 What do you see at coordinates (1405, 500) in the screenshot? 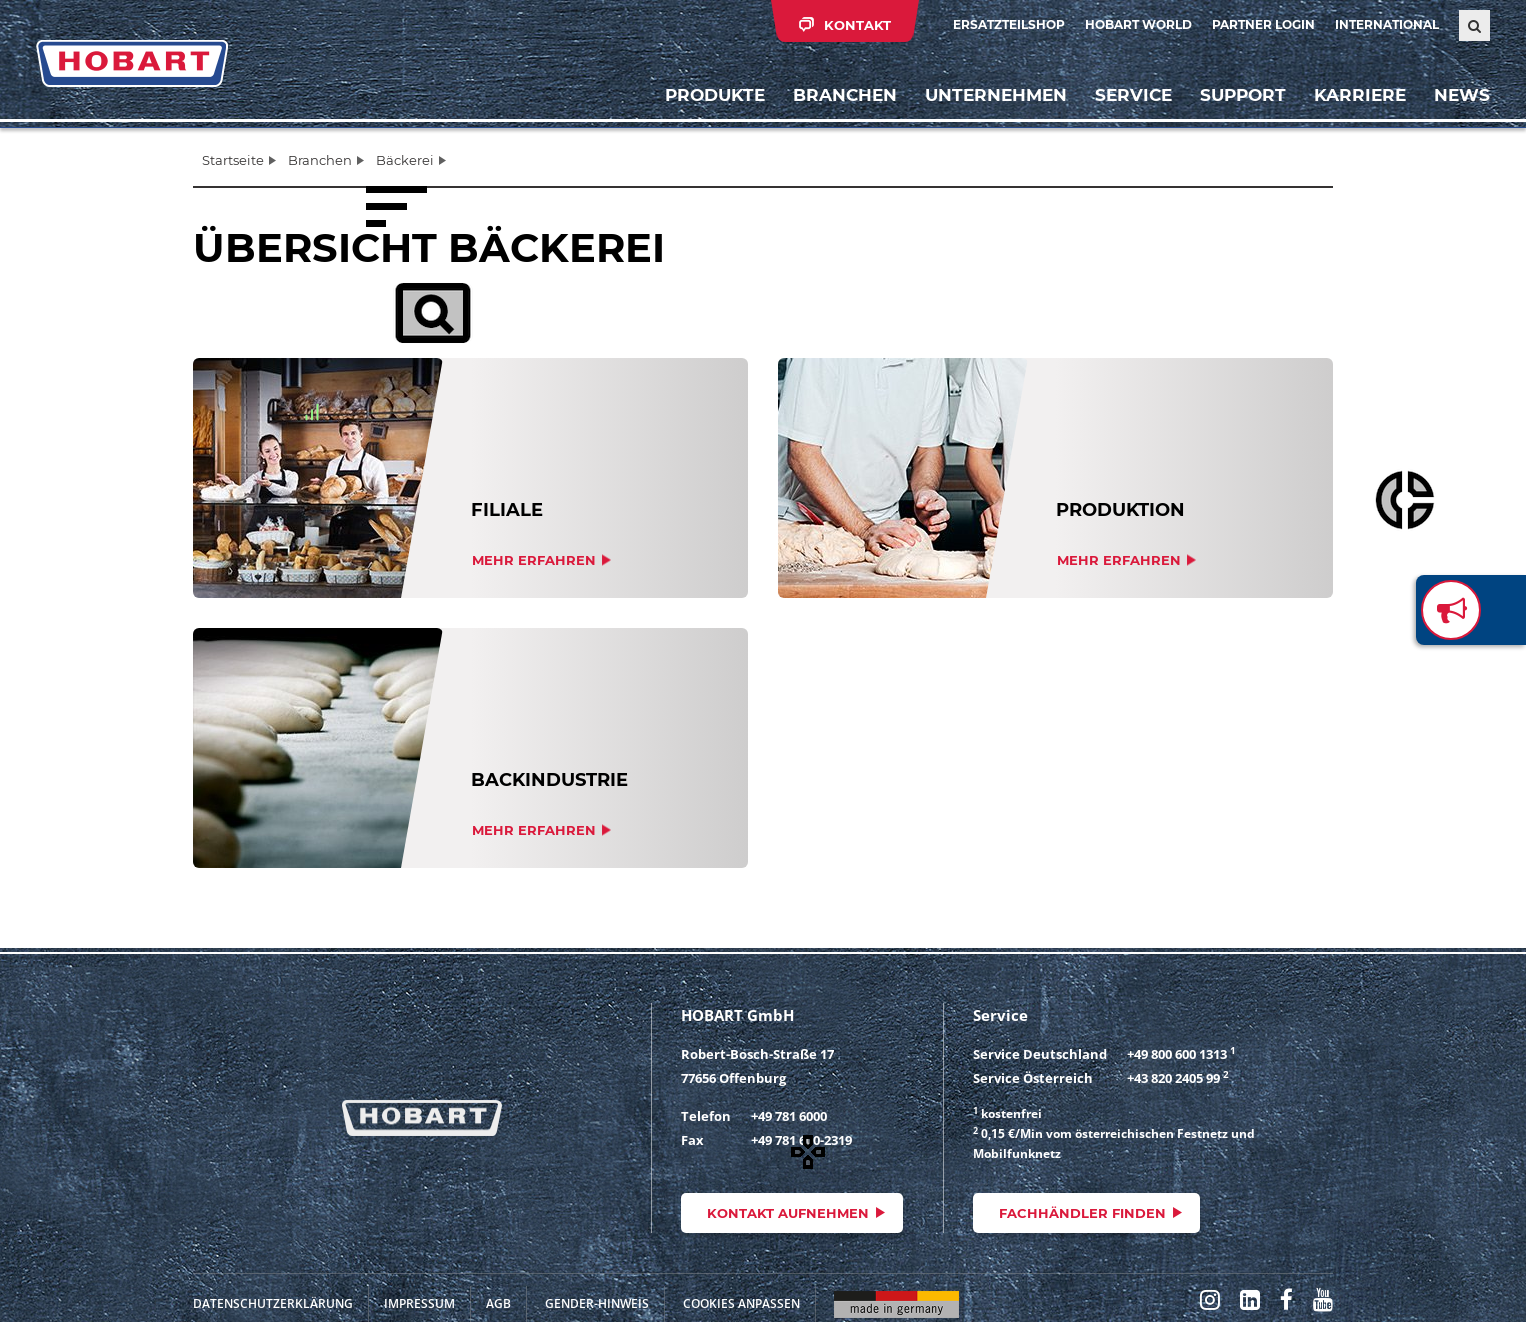
I see `view analytics or statistics breakdown` at bounding box center [1405, 500].